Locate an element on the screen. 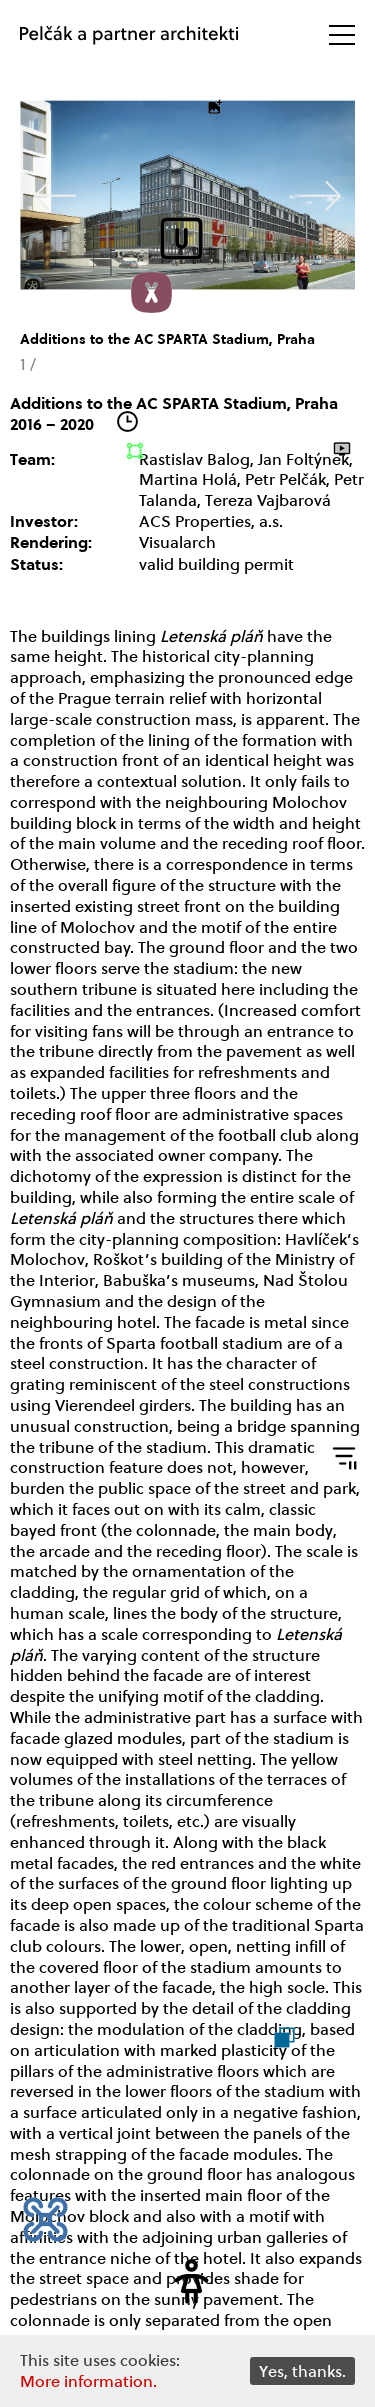  access drone controls is located at coordinates (45, 2219).